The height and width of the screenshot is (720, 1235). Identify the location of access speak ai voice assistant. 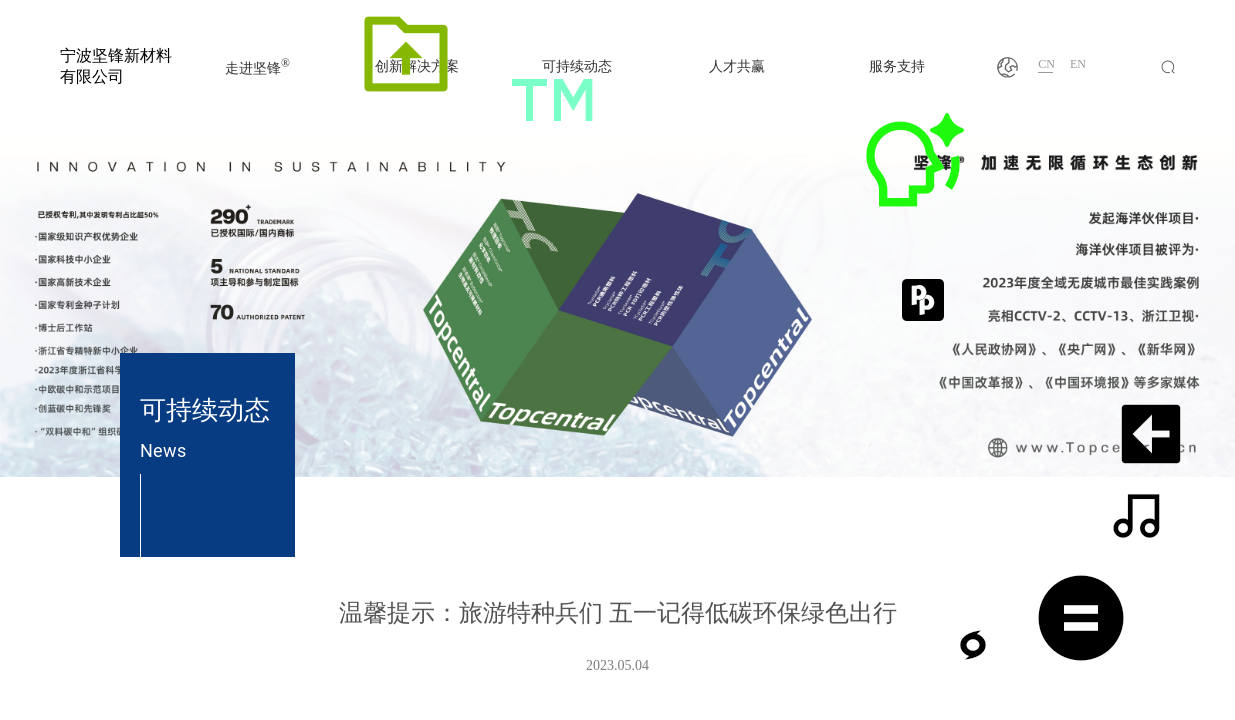
(913, 164).